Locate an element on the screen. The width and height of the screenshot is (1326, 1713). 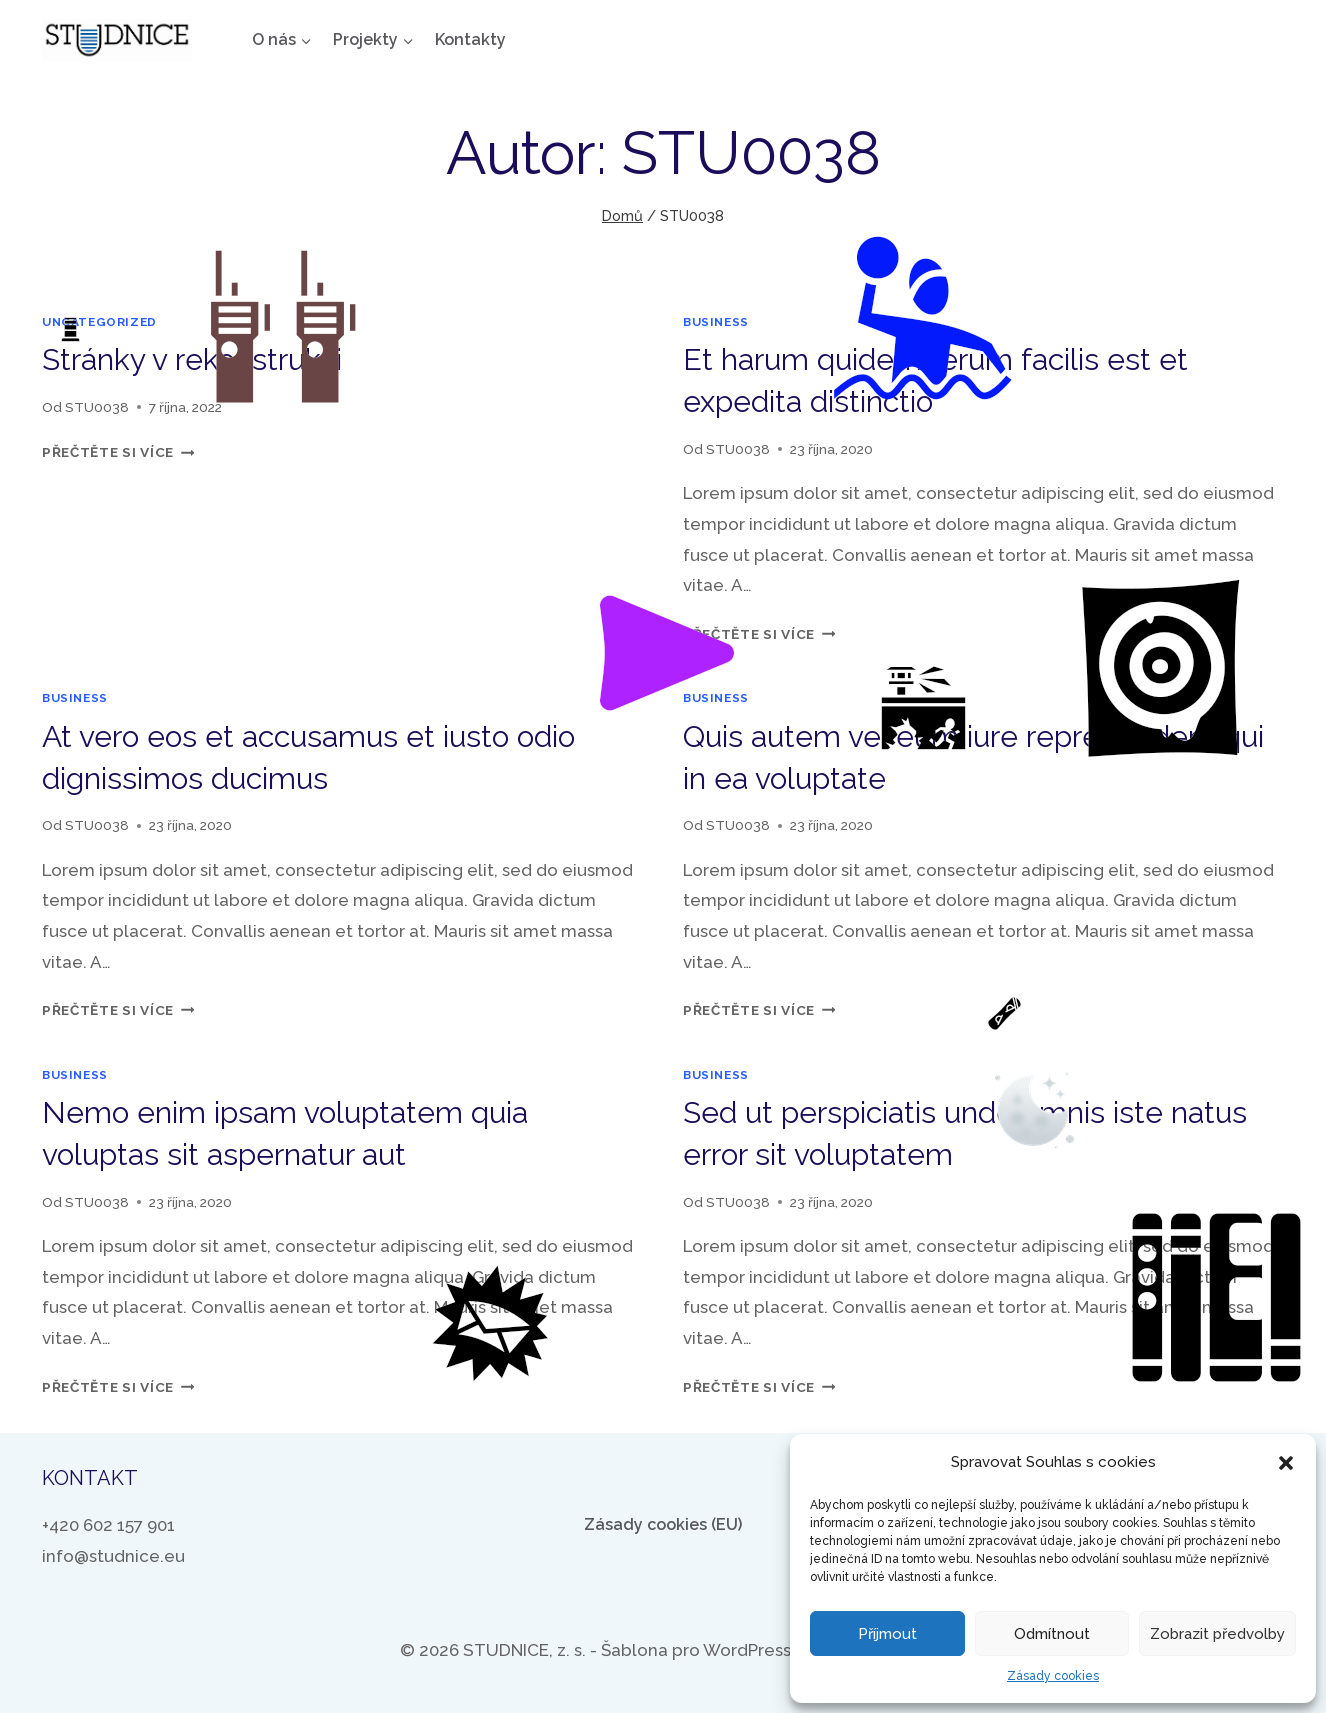
indicates a malicious or dangerous email/message is located at coordinates (490, 1323).